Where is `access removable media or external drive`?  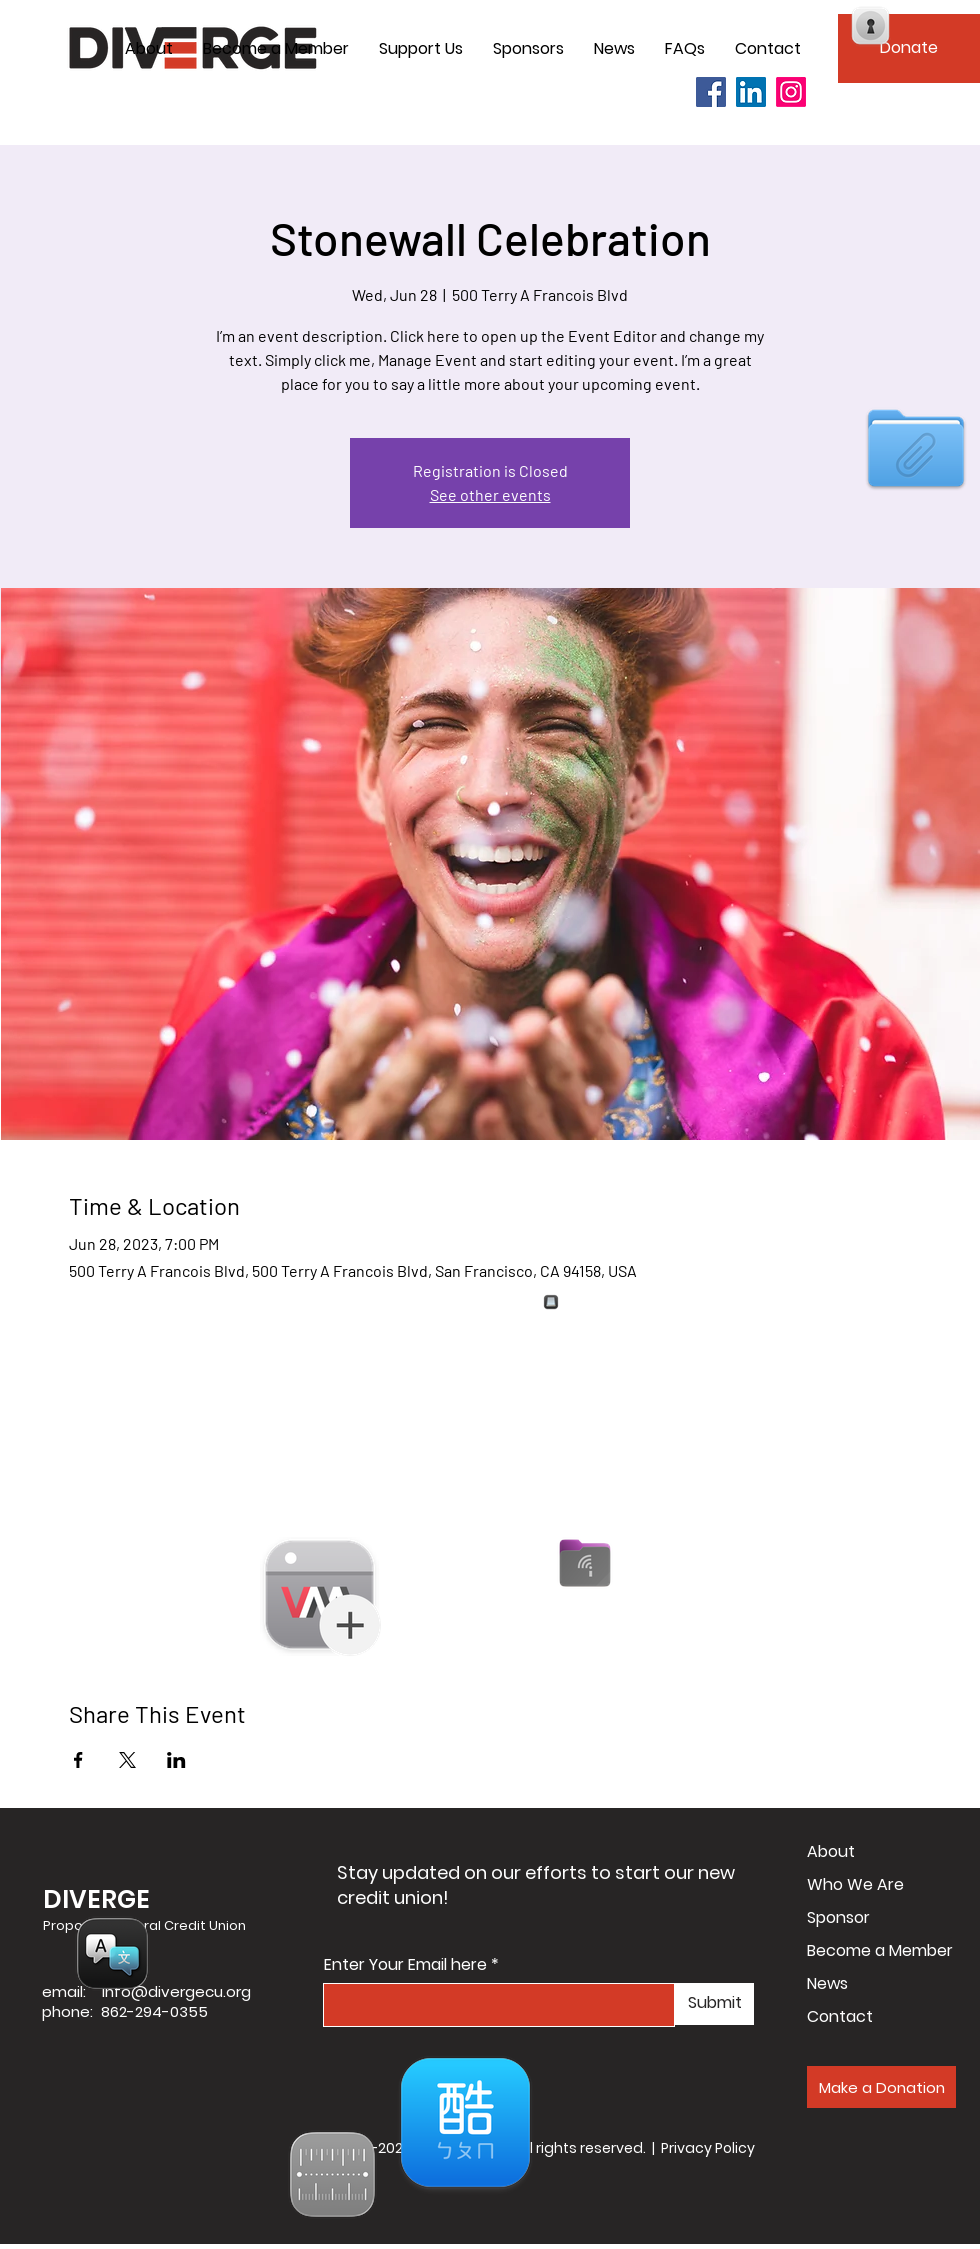
access removable media or external drive is located at coordinates (551, 1302).